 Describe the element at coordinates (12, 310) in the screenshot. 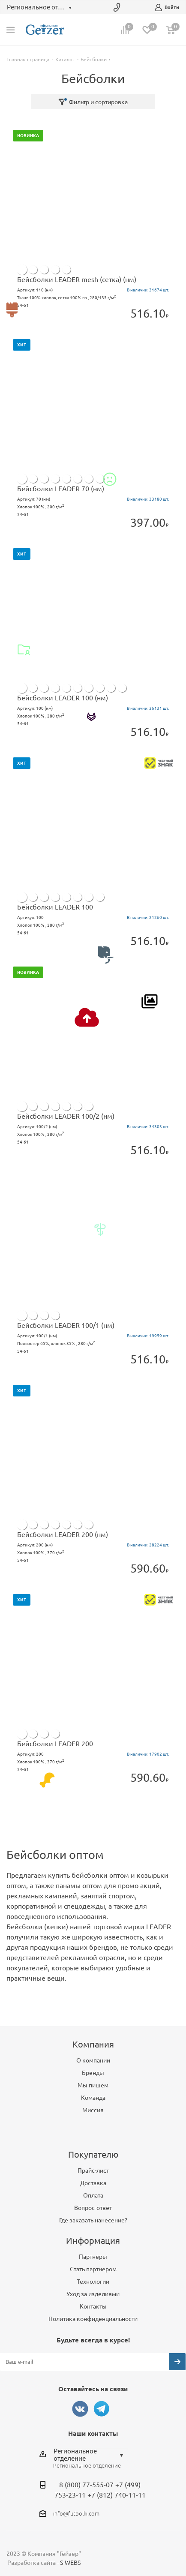

I see `access painting or drawing tools` at that location.